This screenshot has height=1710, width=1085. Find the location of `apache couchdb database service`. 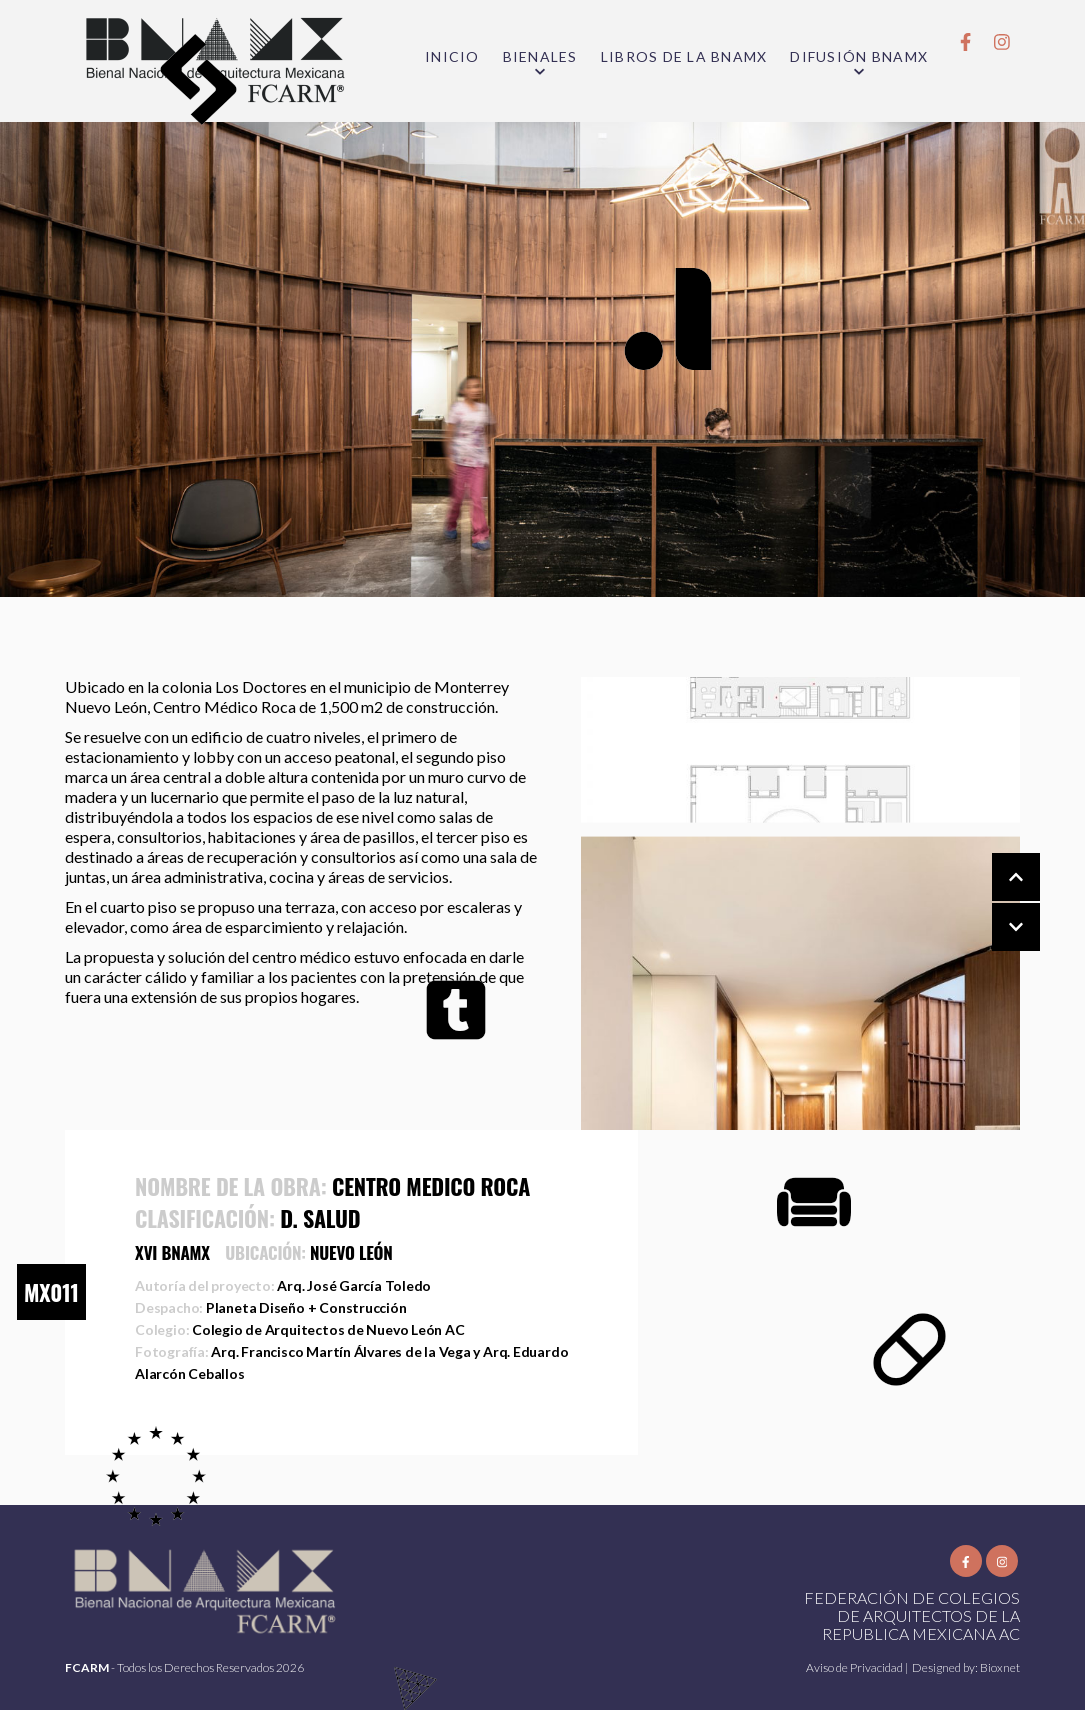

apache couchdb database service is located at coordinates (814, 1202).